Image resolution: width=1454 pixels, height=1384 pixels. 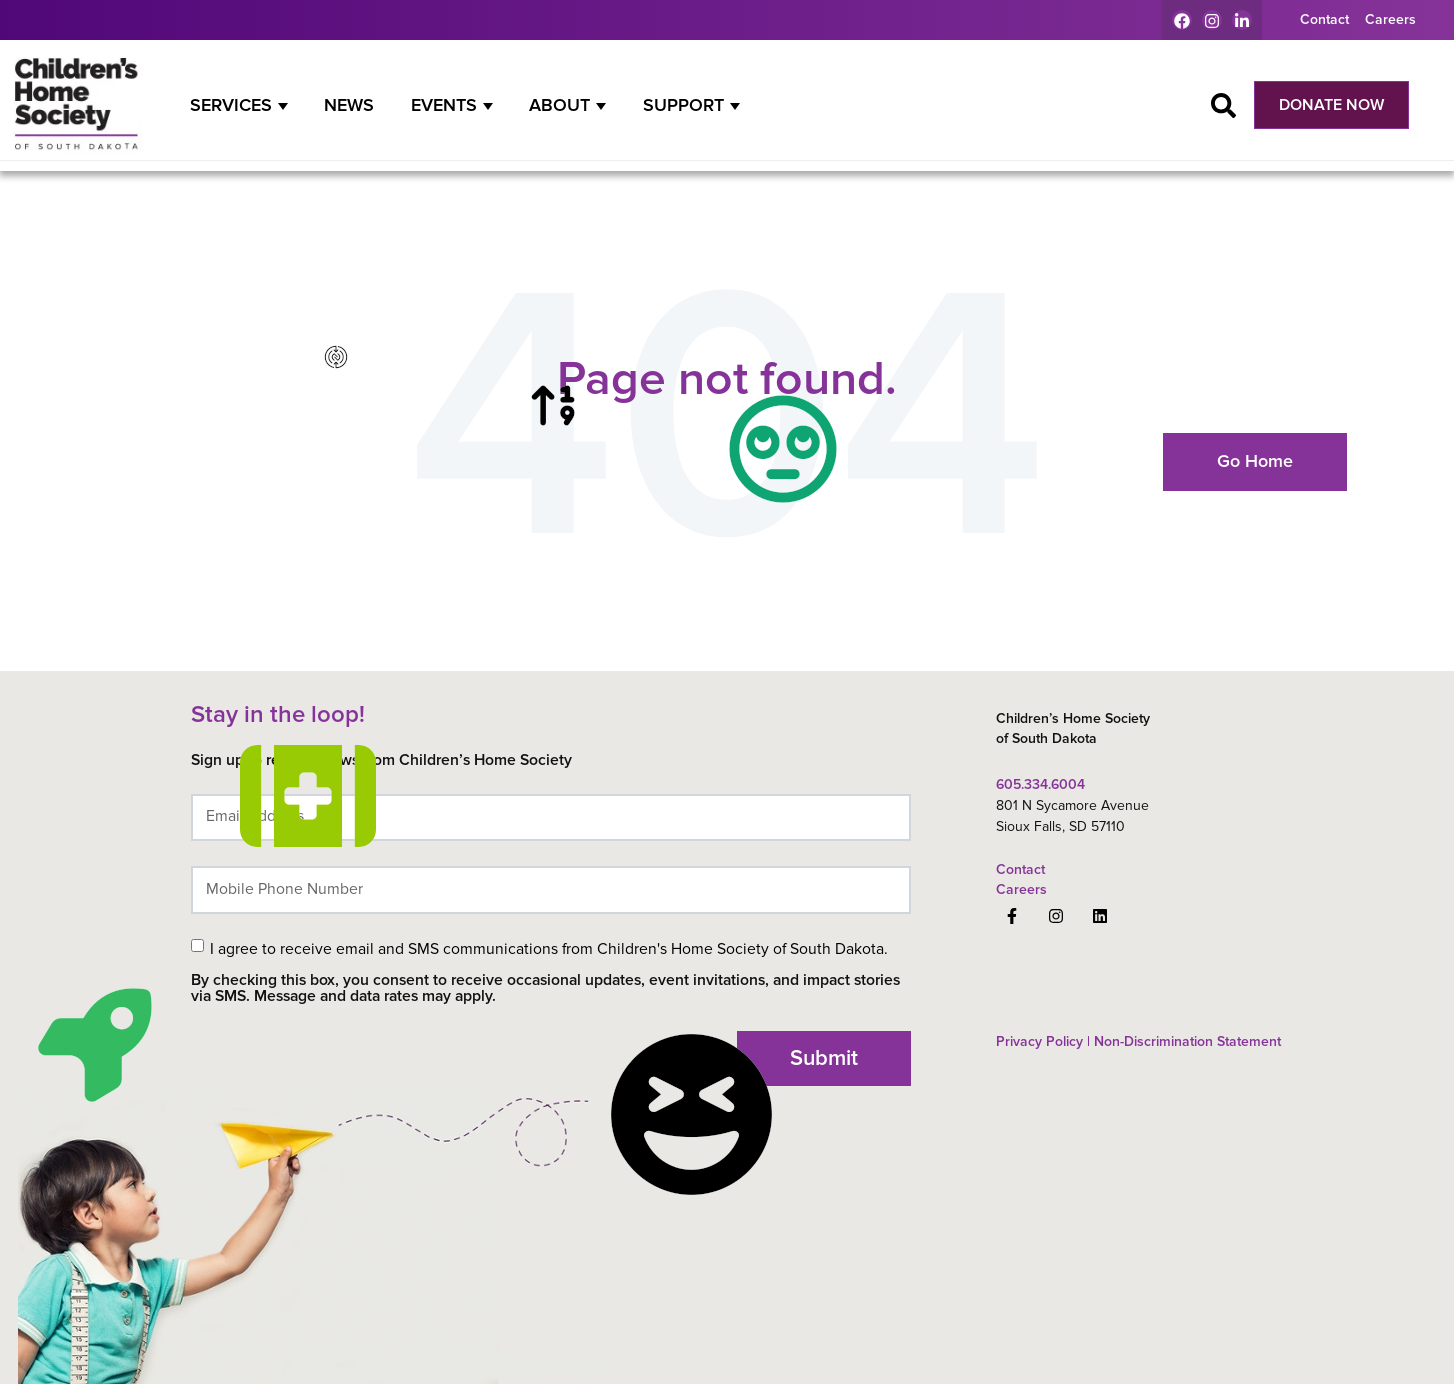 What do you see at coordinates (783, 449) in the screenshot?
I see `express annoyance or exasperation in a message` at bounding box center [783, 449].